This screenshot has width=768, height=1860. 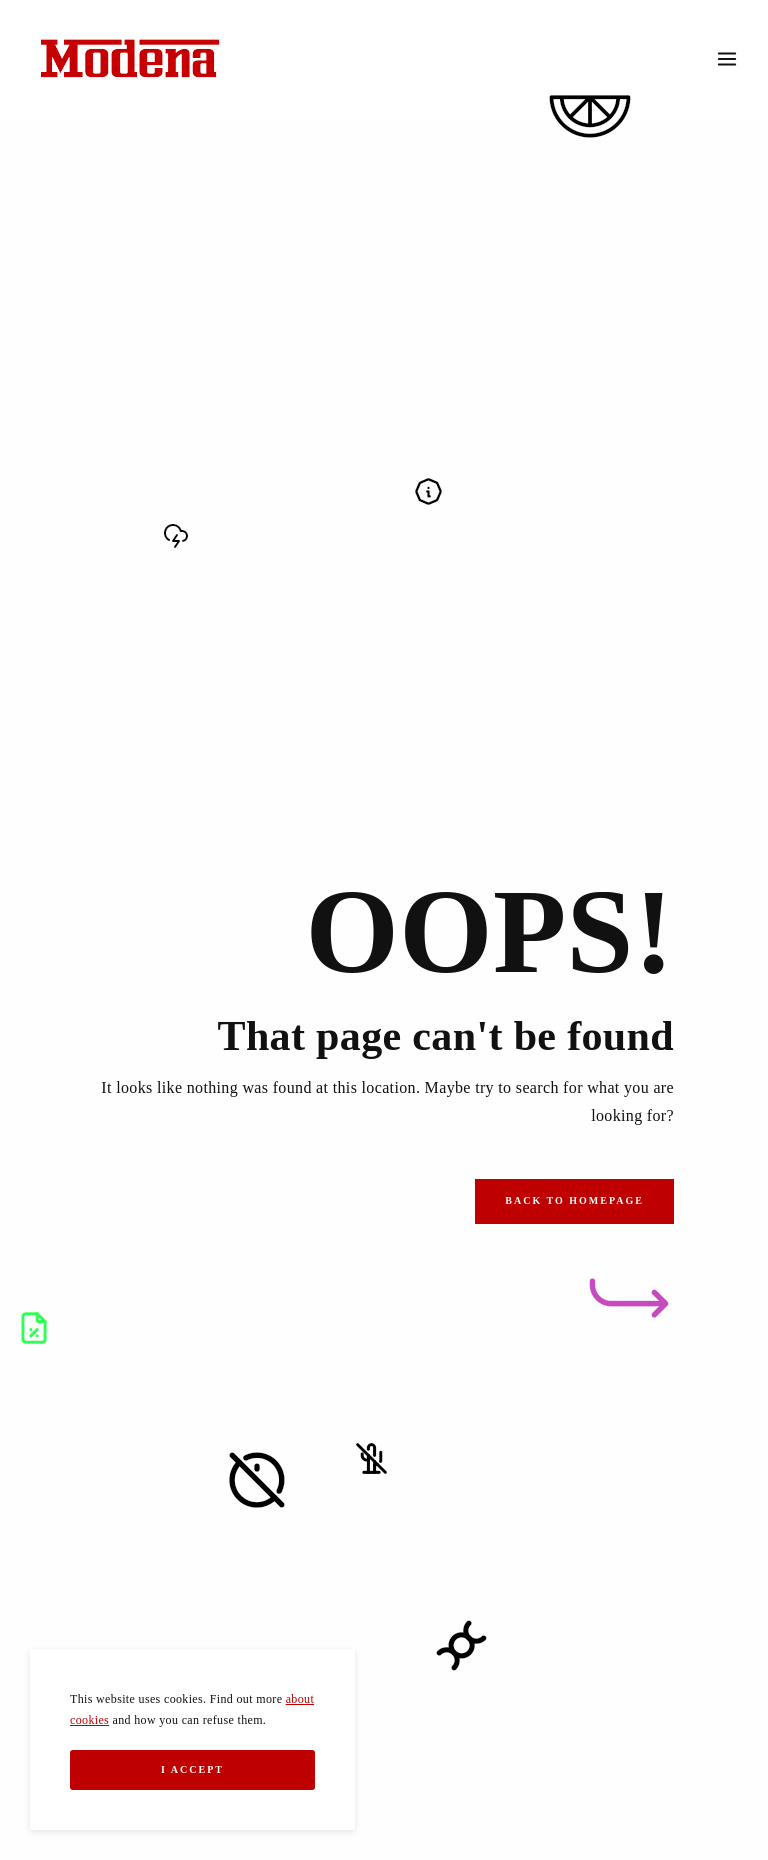 I want to click on indicates thunderstorm or severe weather conditions, so click(x=176, y=536).